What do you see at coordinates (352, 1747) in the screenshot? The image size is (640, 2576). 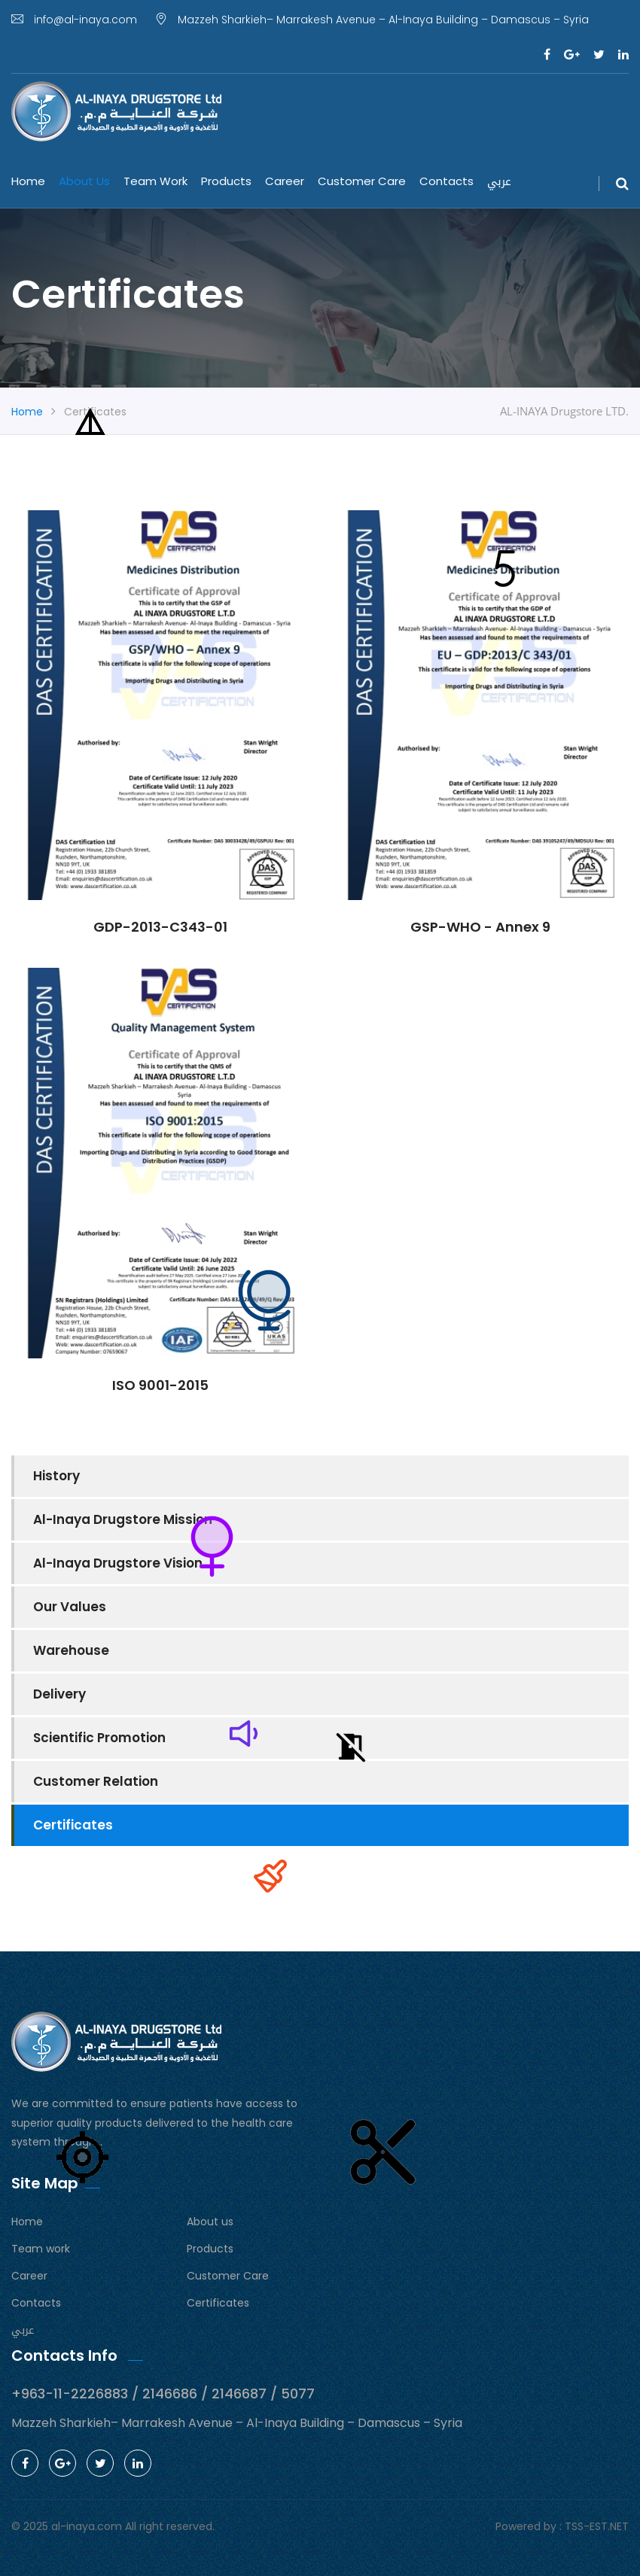 I see `no meeting room available` at bounding box center [352, 1747].